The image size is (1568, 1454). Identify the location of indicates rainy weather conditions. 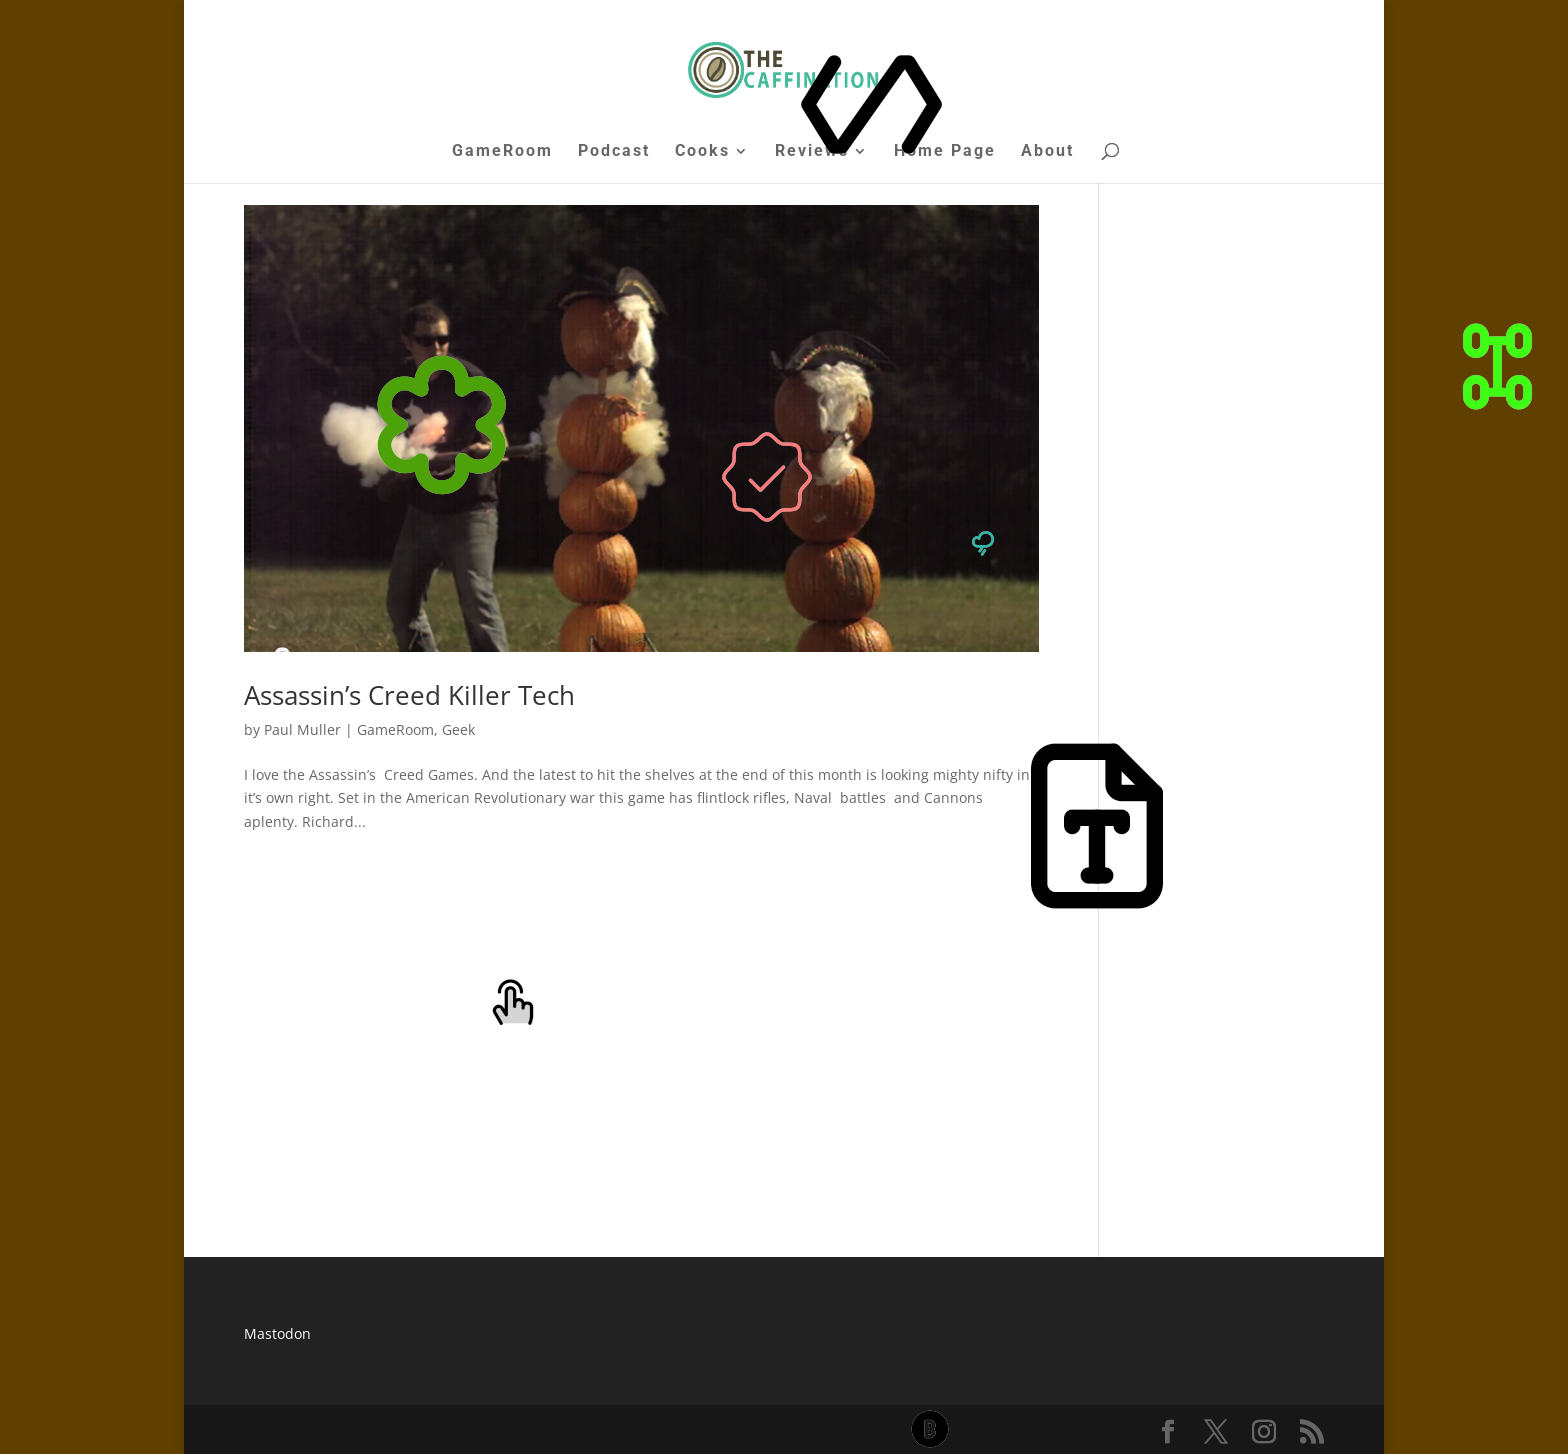
(983, 543).